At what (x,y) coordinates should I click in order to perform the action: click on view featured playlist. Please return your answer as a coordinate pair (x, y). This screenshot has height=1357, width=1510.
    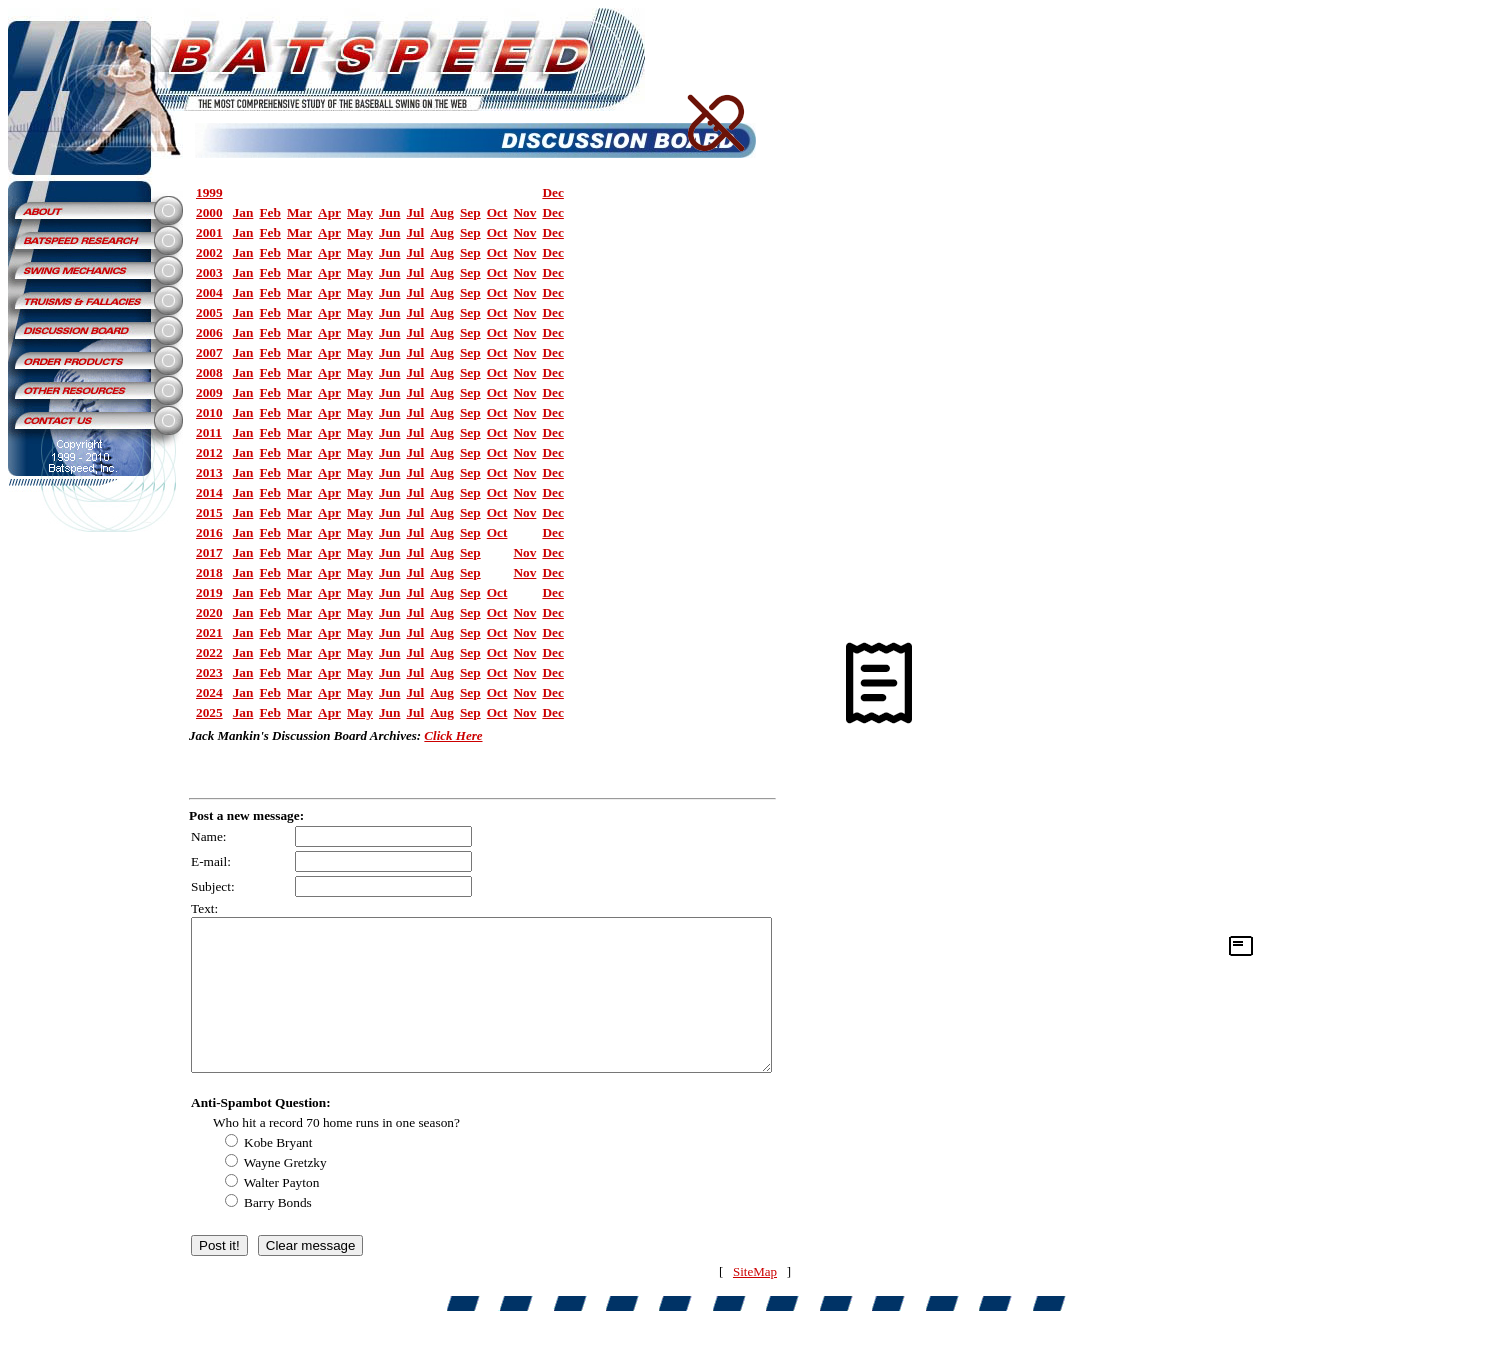
    Looking at the image, I should click on (1241, 946).